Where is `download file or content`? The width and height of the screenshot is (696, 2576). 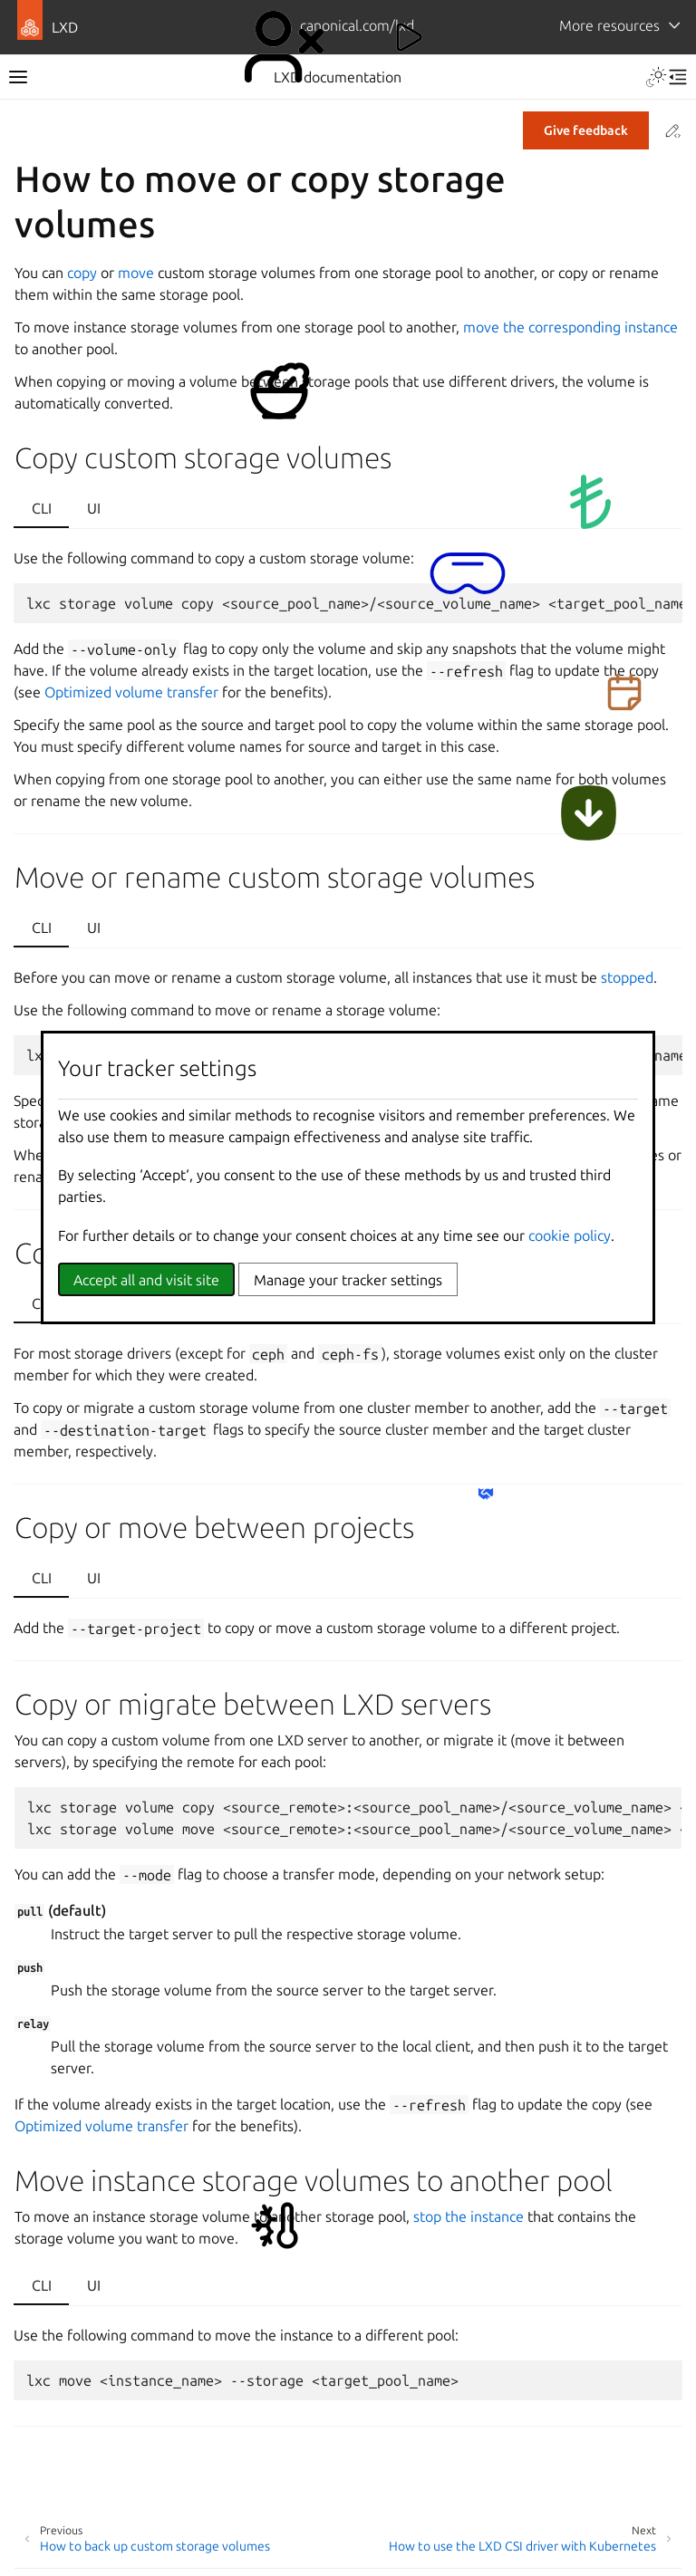 download file or content is located at coordinates (588, 812).